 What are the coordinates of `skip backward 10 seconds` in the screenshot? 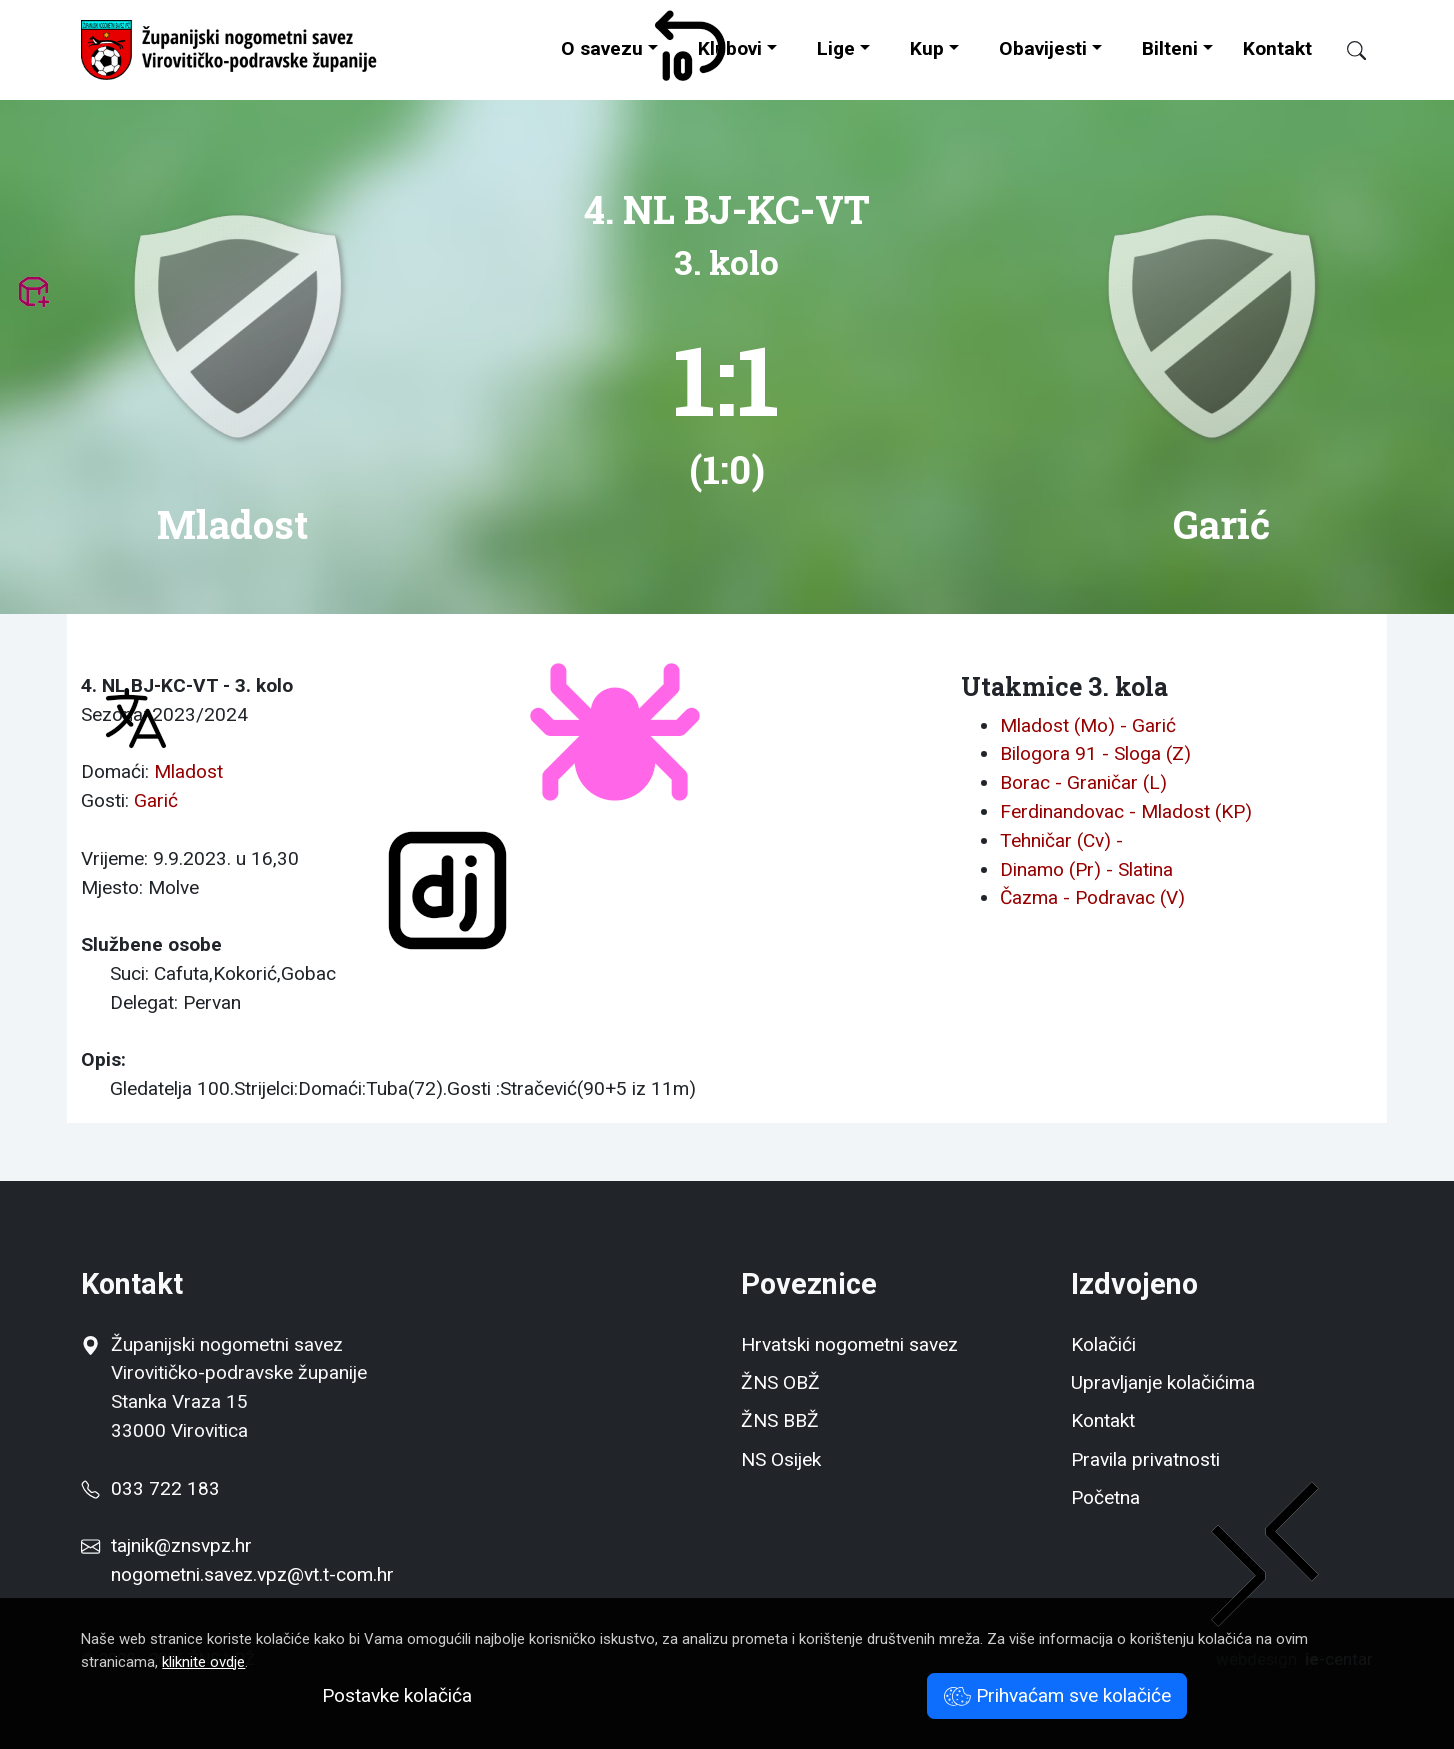 It's located at (688, 47).